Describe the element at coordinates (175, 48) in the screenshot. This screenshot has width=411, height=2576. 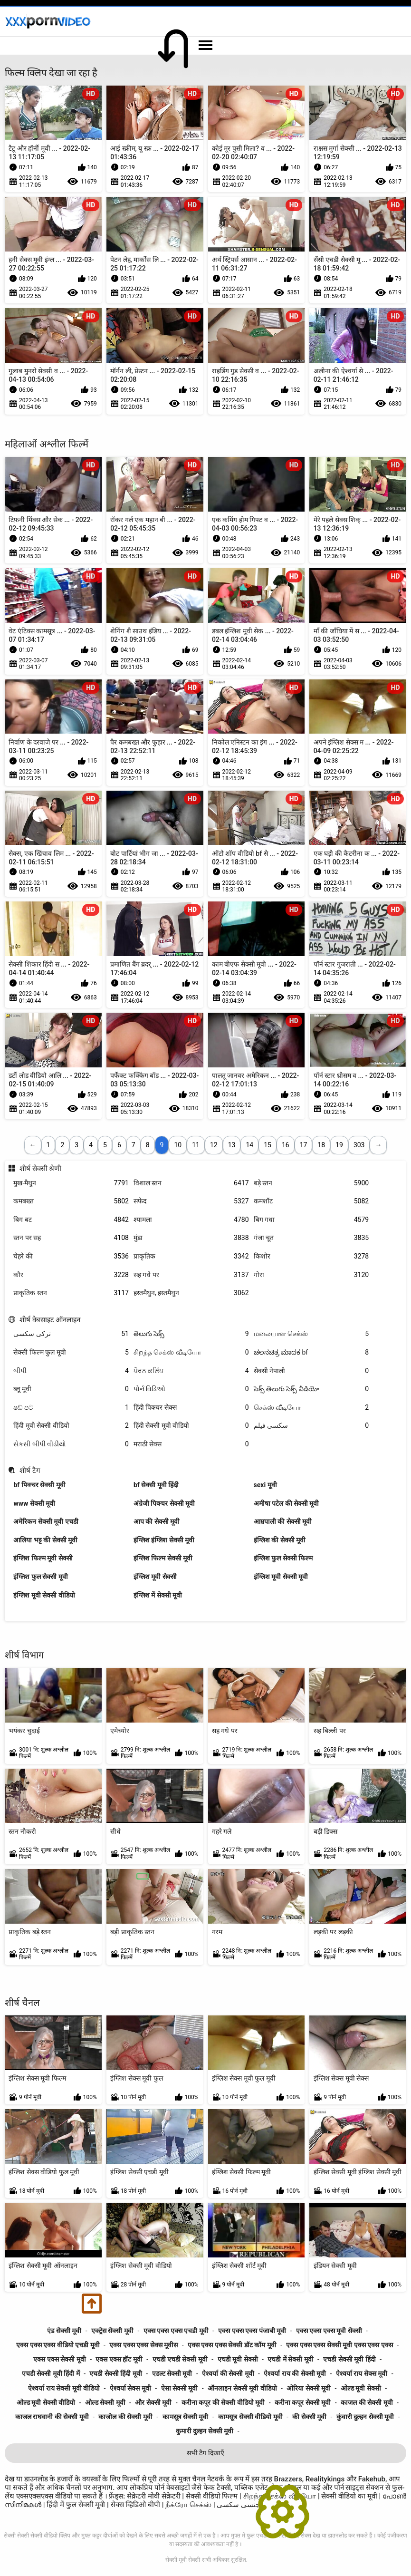
I see `make a u-turn to the left` at that location.